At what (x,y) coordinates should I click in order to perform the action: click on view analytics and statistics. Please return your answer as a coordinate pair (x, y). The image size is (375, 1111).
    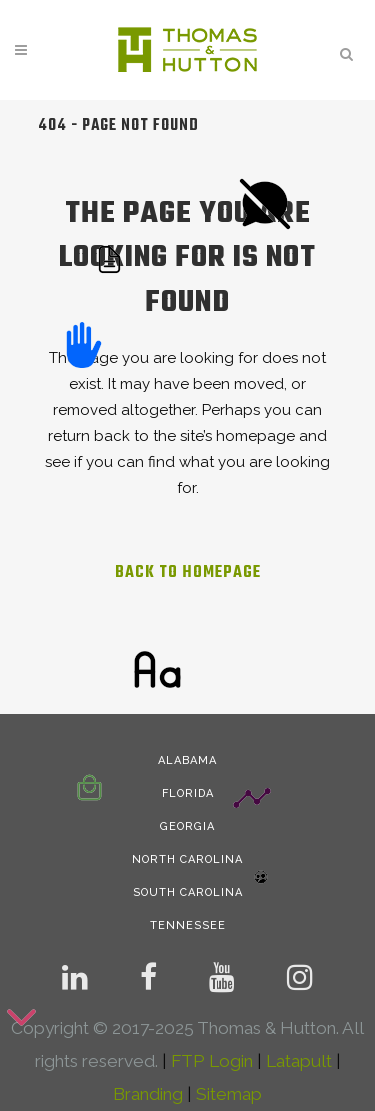
    Looking at the image, I should click on (252, 798).